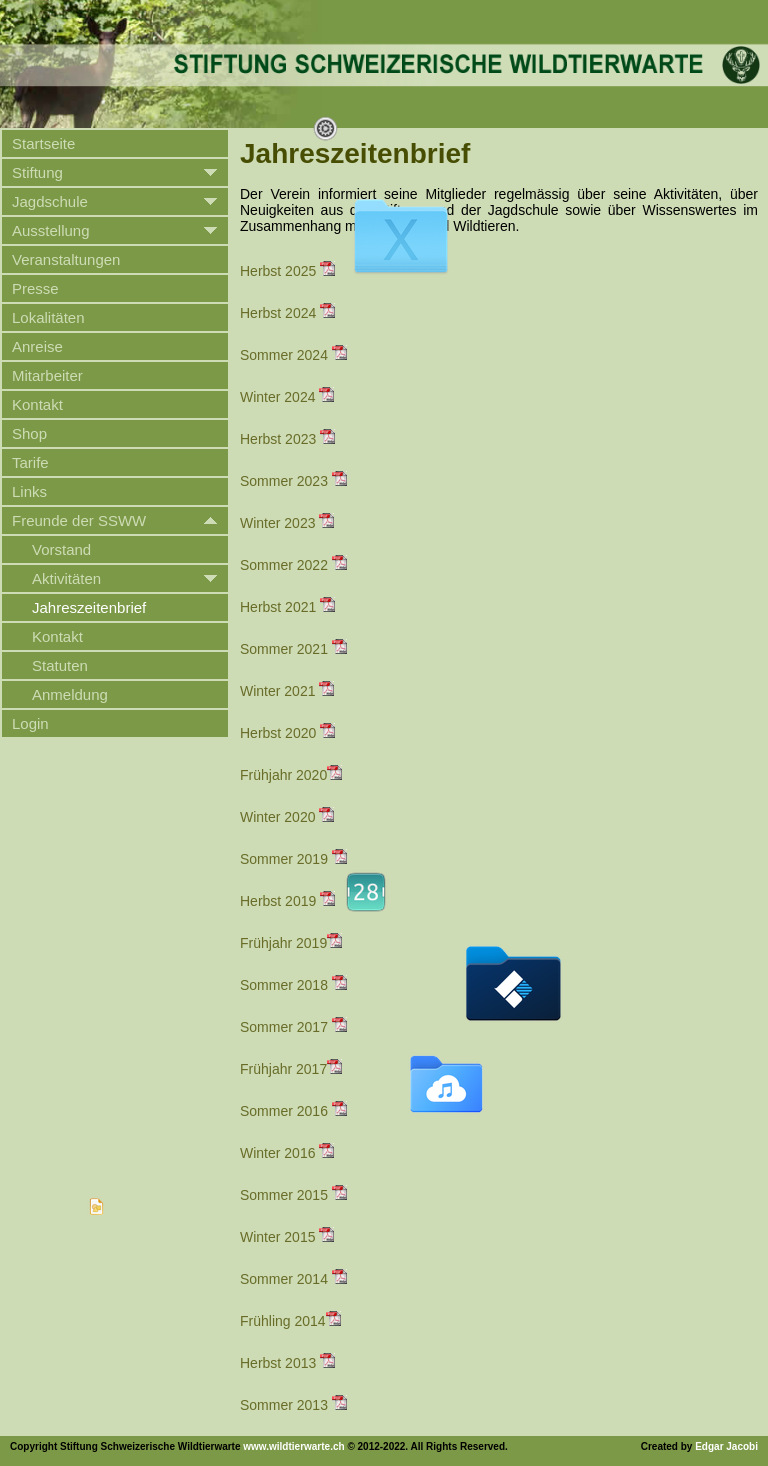  What do you see at coordinates (446, 1086) in the screenshot?
I see `open folder containing downloaded youtube audio files` at bounding box center [446, 1086].